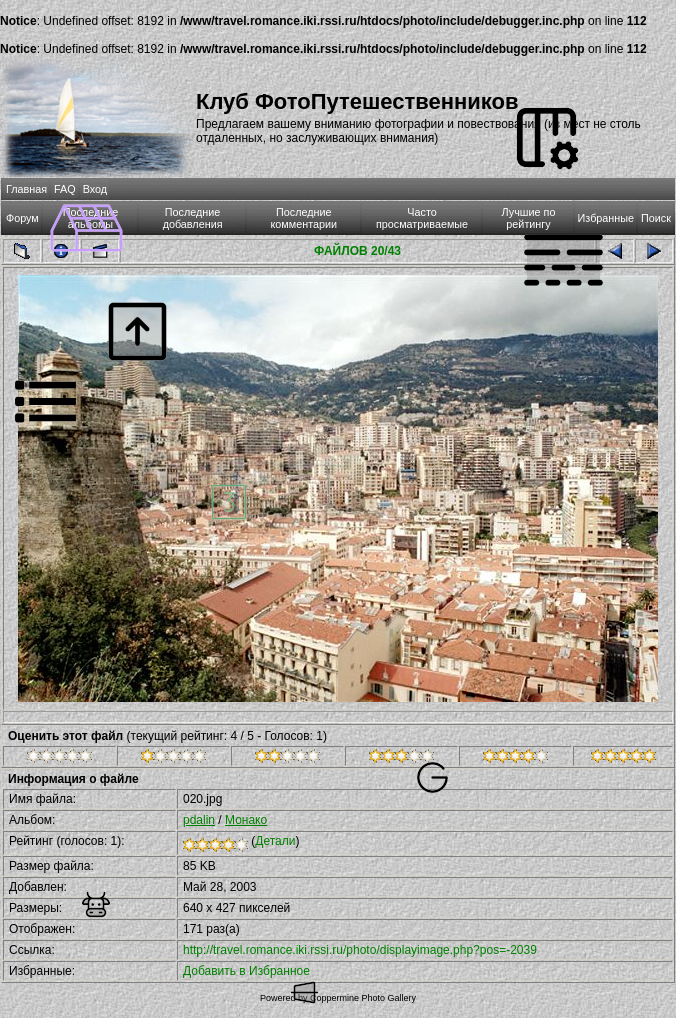 The height and width of the screenshot is (1018, 676). I want to click on configure column layout settings, so click(546, 137).